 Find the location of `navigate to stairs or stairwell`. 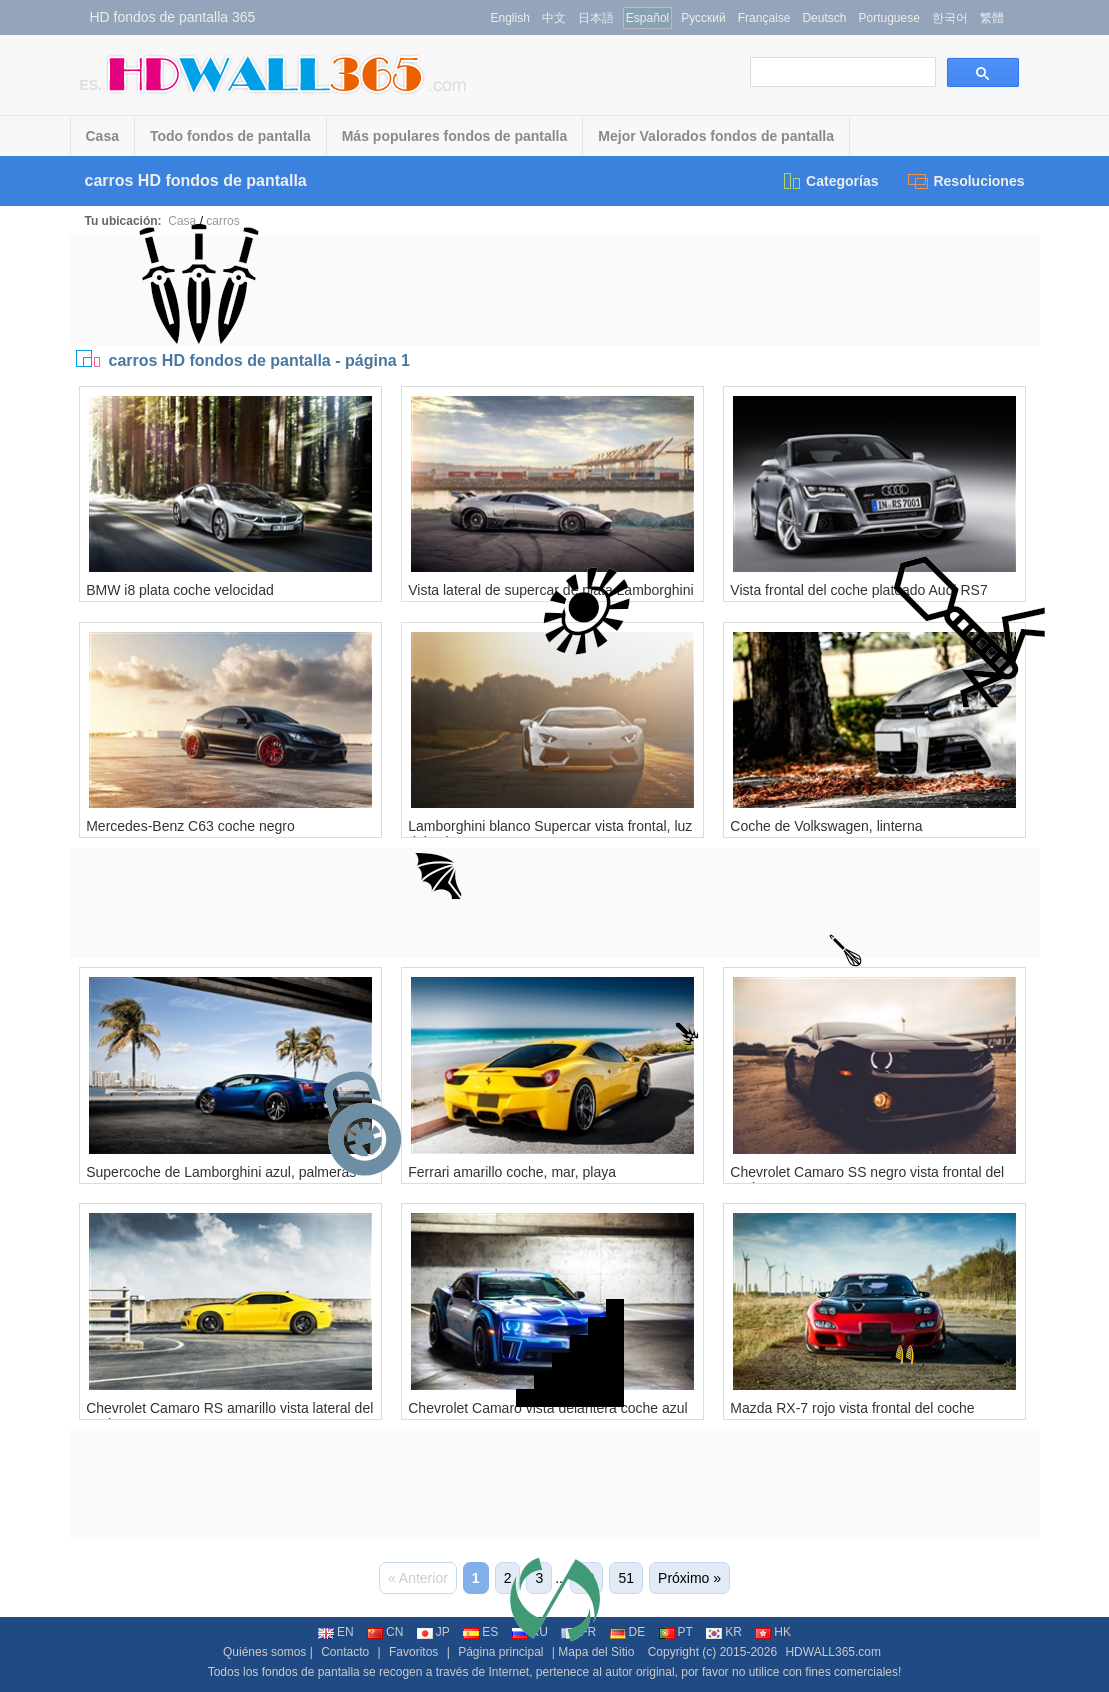

navigate to stairs or stairwell is located at coordinates (570, 1353).